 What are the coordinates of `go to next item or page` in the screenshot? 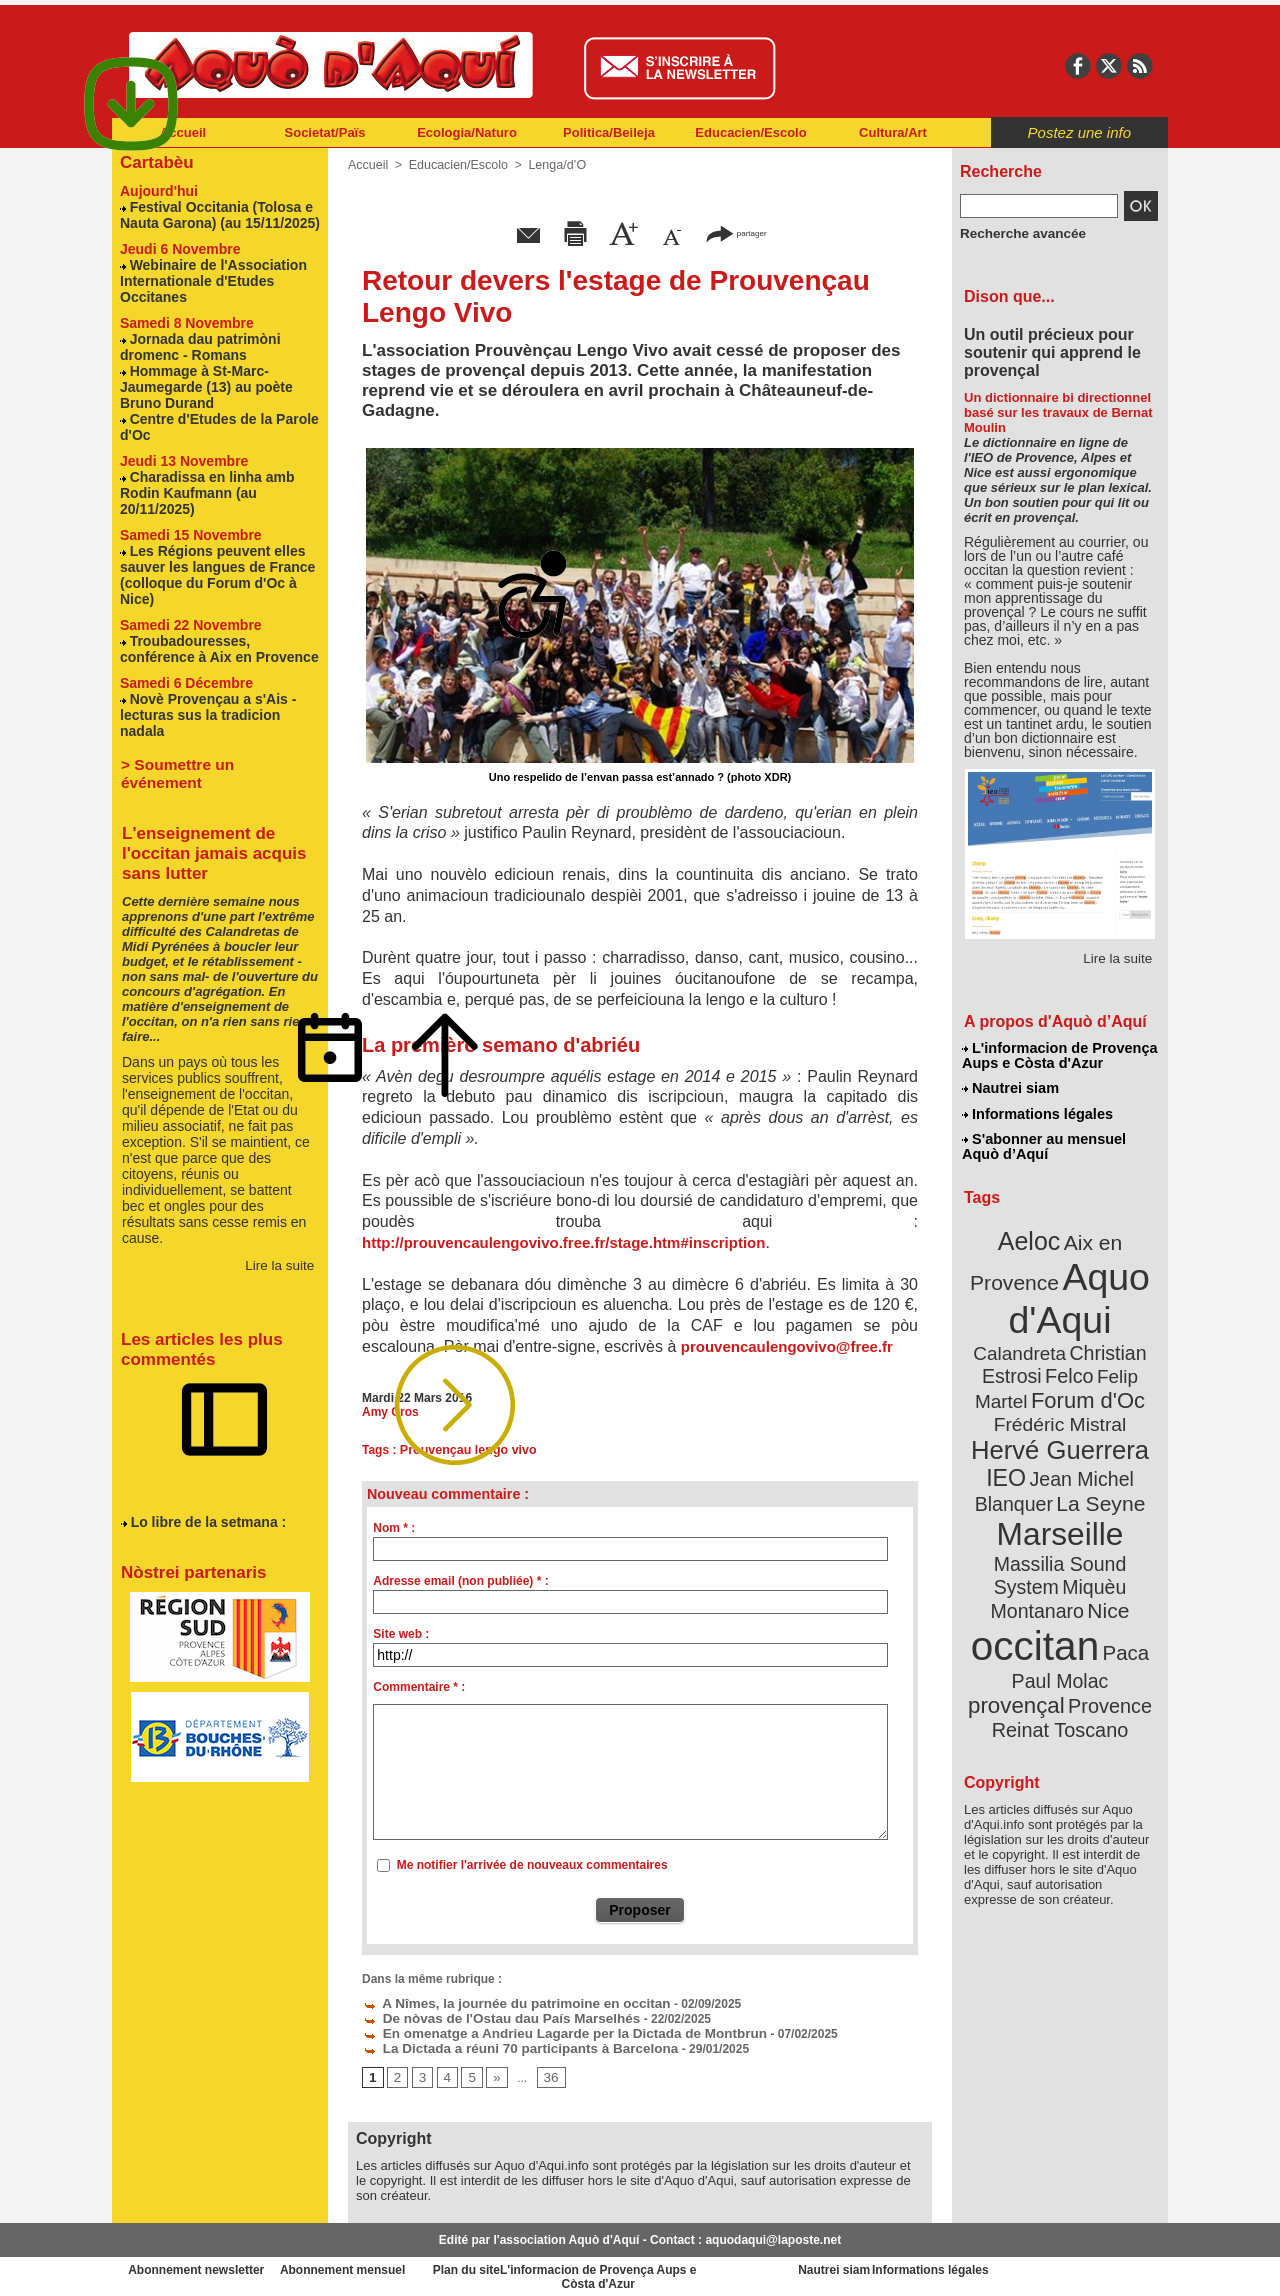 It's located at (455, 1405).